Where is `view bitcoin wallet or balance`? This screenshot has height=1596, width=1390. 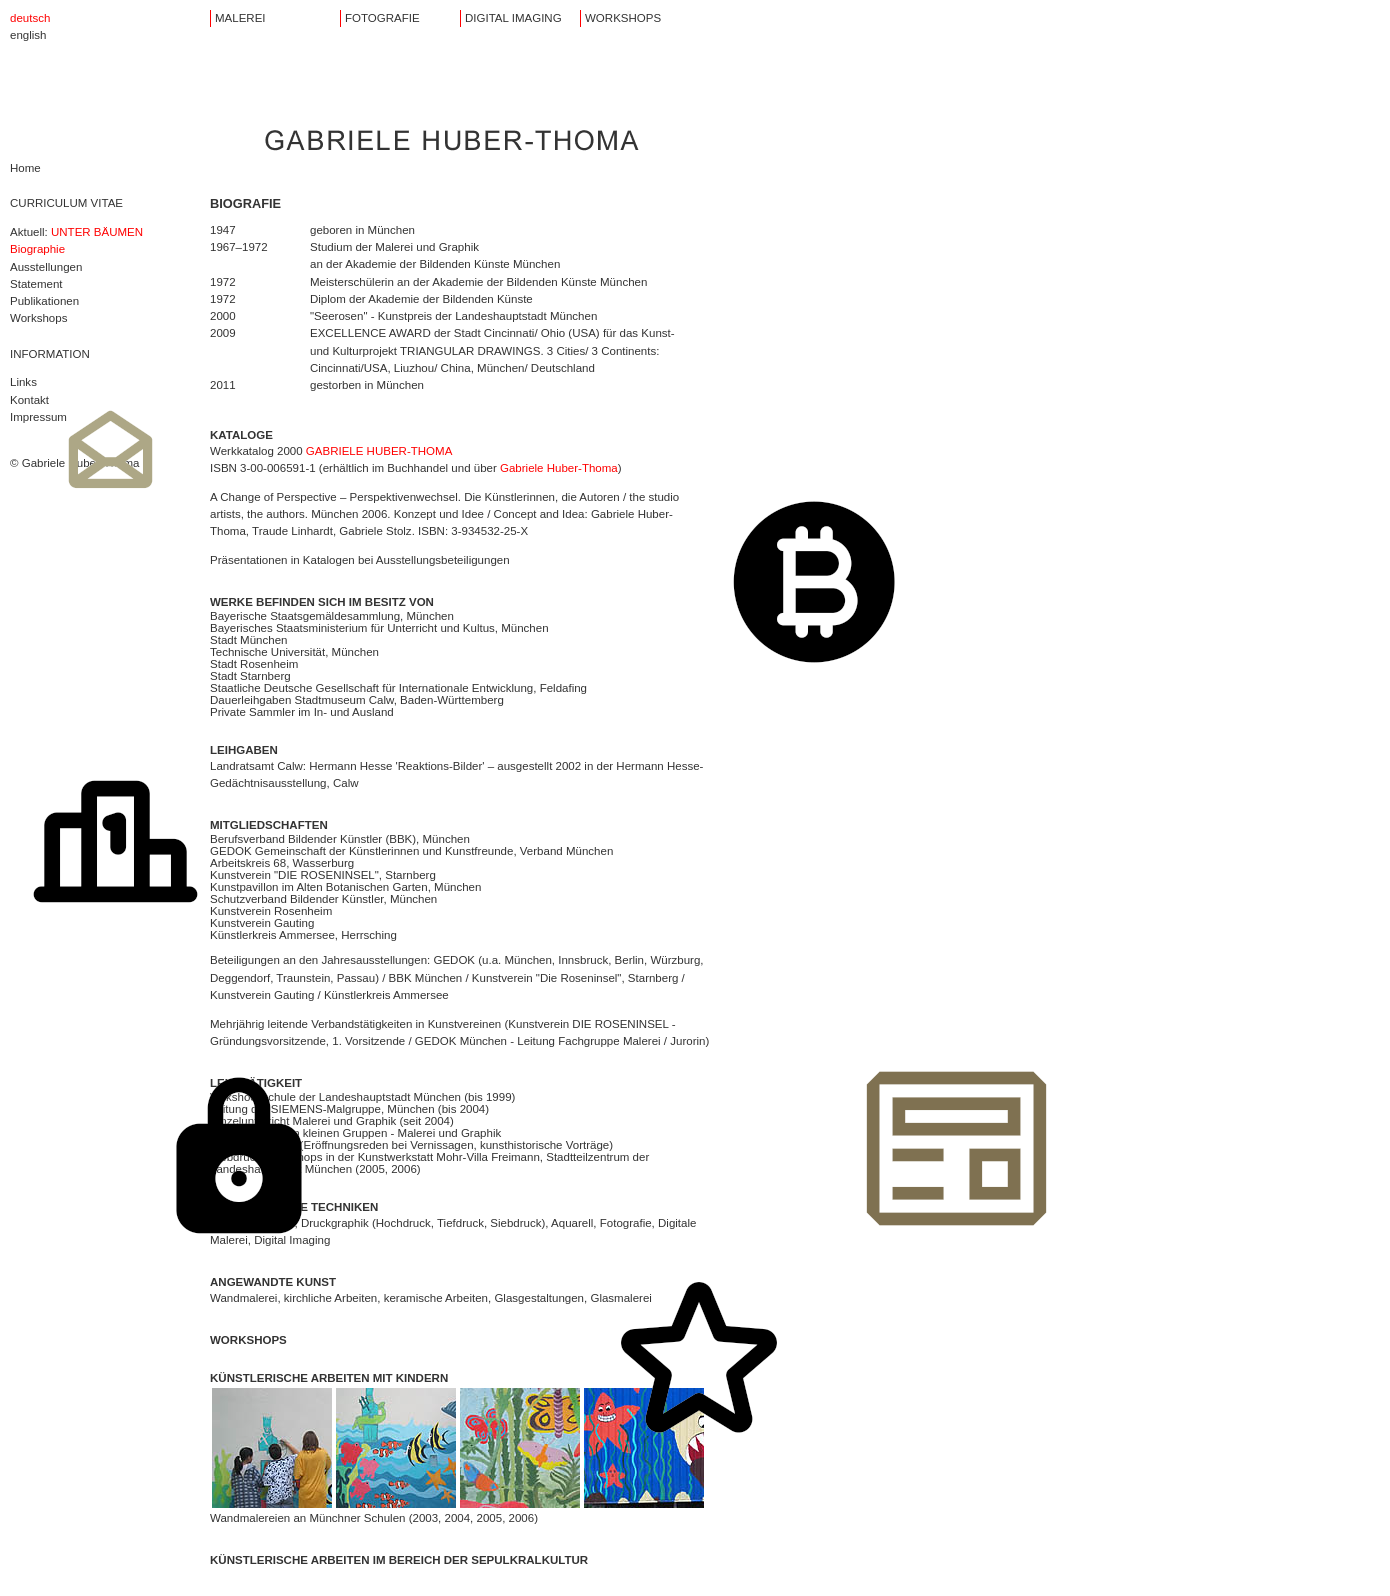
view bitcoin wallet or balance is located at coordinates (808, 582).